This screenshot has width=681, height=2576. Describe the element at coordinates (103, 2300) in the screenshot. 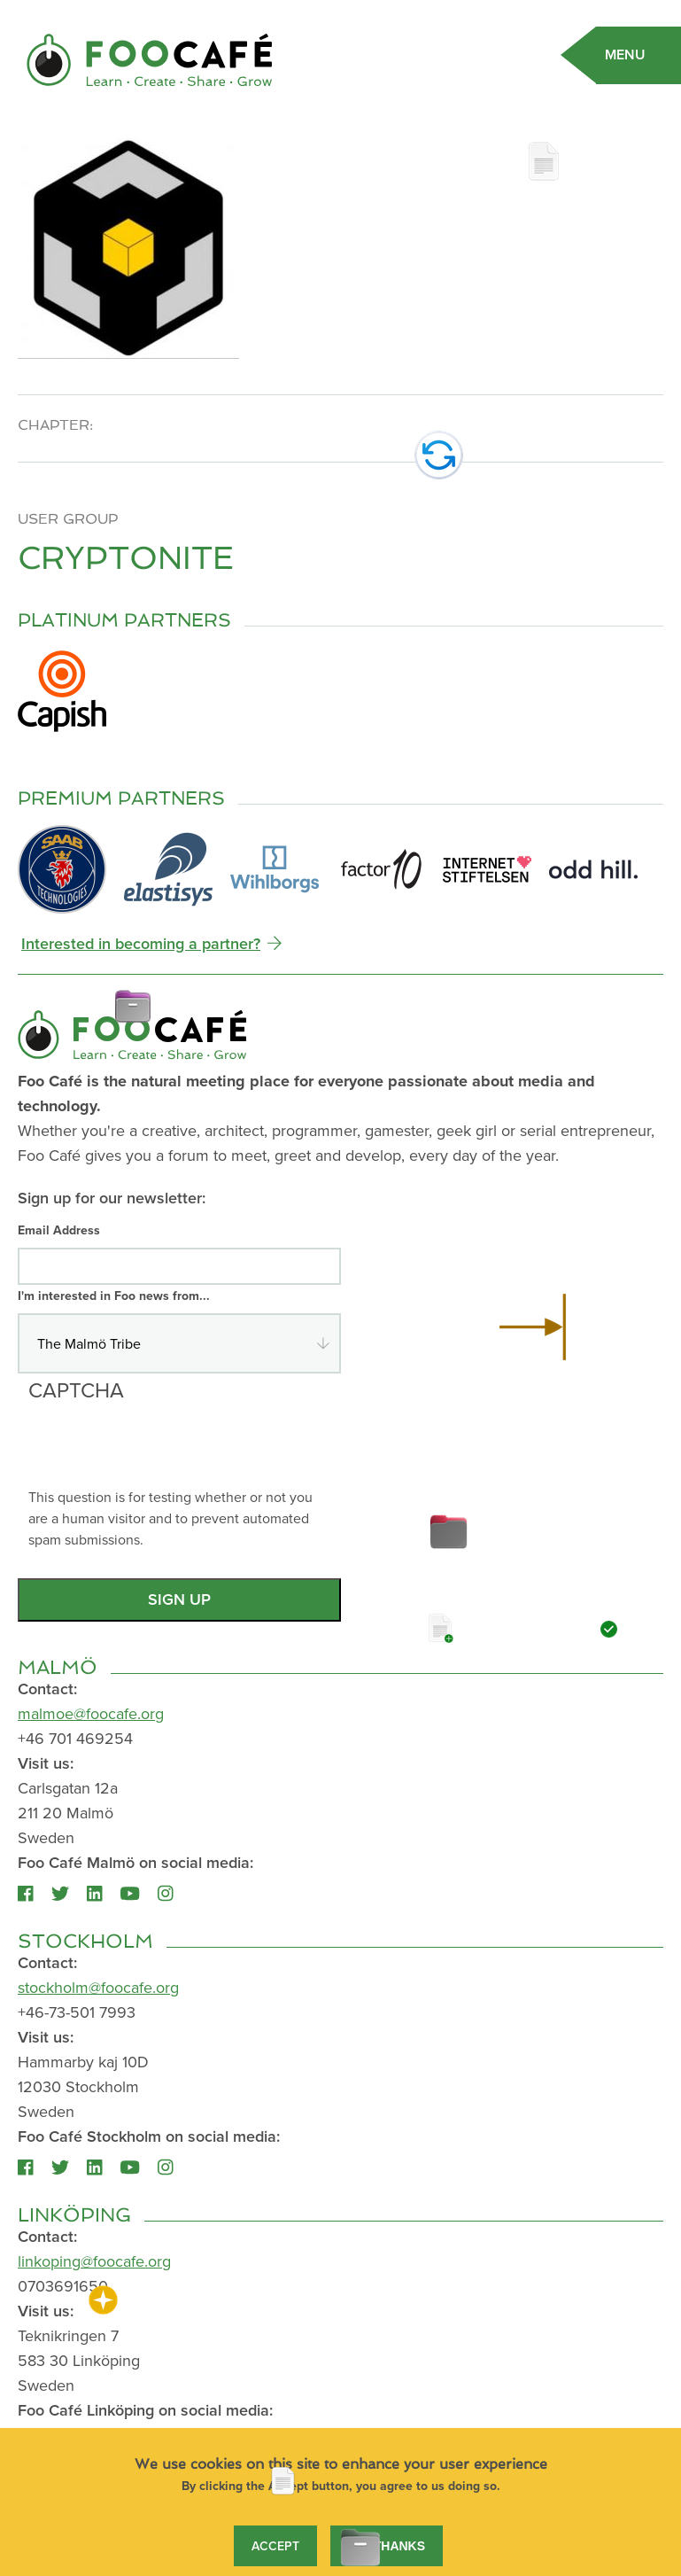

I see `trust or authorize a bluetooth device` at that location.